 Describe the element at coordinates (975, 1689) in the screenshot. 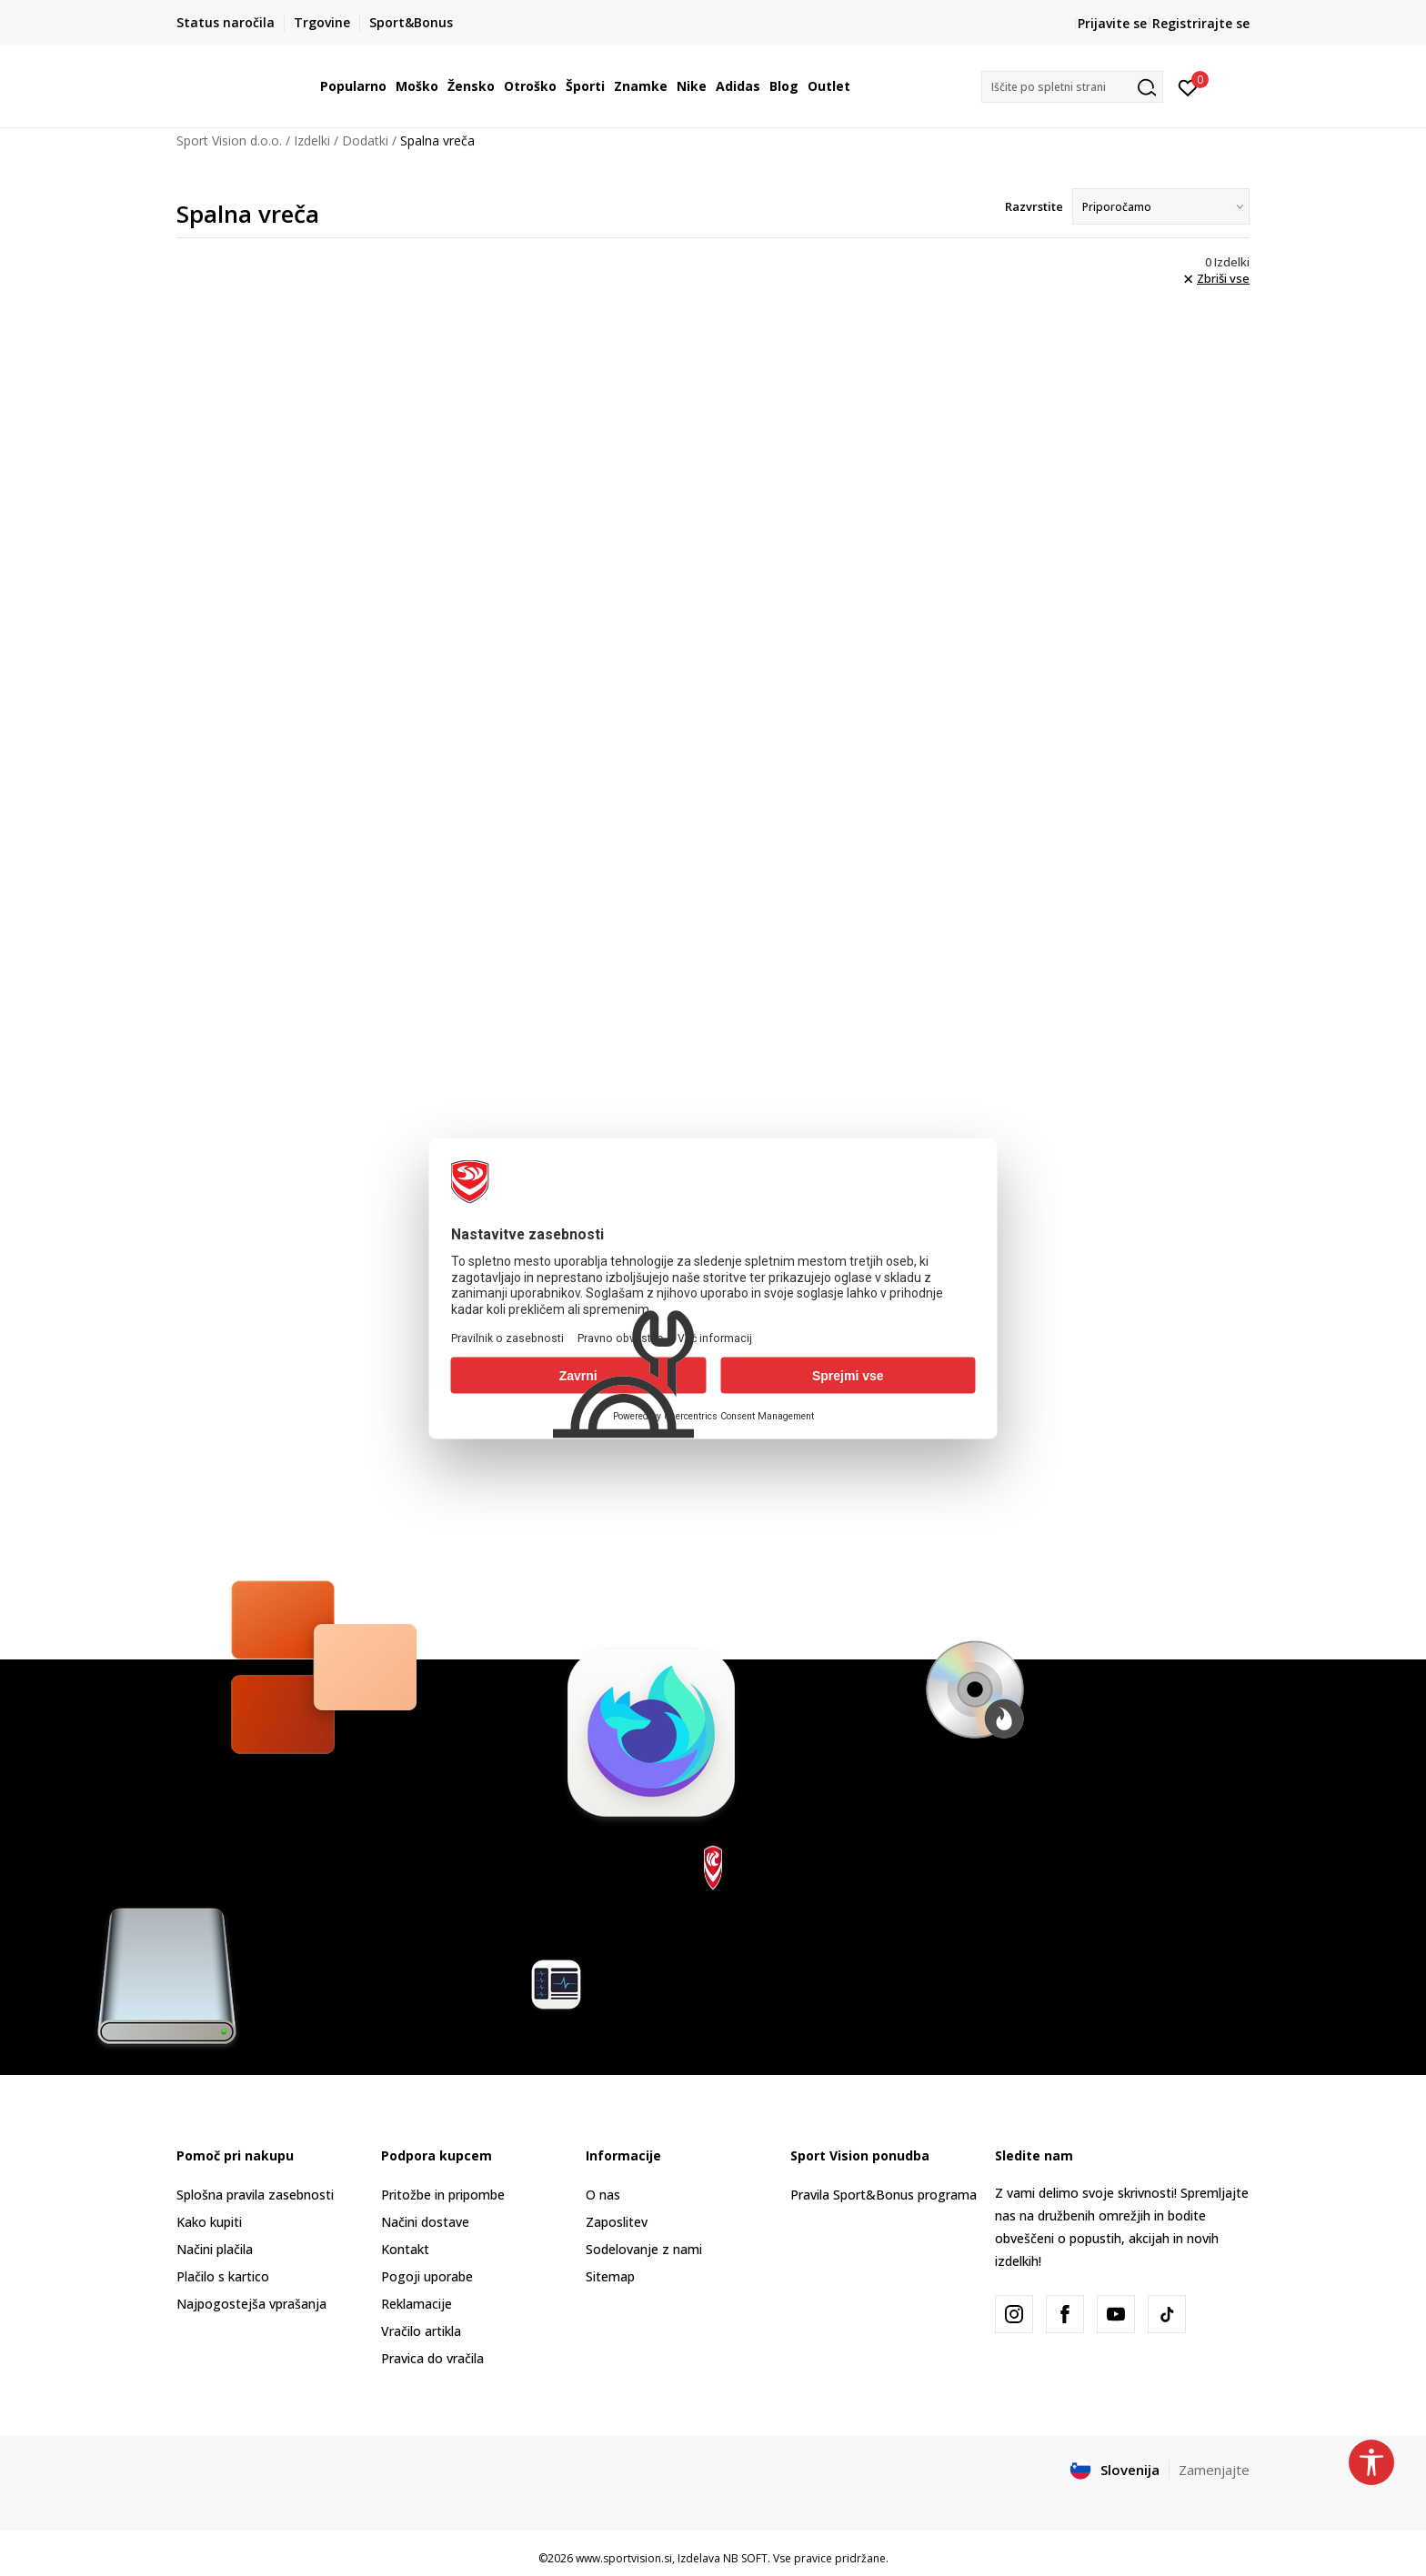

I see `burn files to a CD or DVD` at that location.